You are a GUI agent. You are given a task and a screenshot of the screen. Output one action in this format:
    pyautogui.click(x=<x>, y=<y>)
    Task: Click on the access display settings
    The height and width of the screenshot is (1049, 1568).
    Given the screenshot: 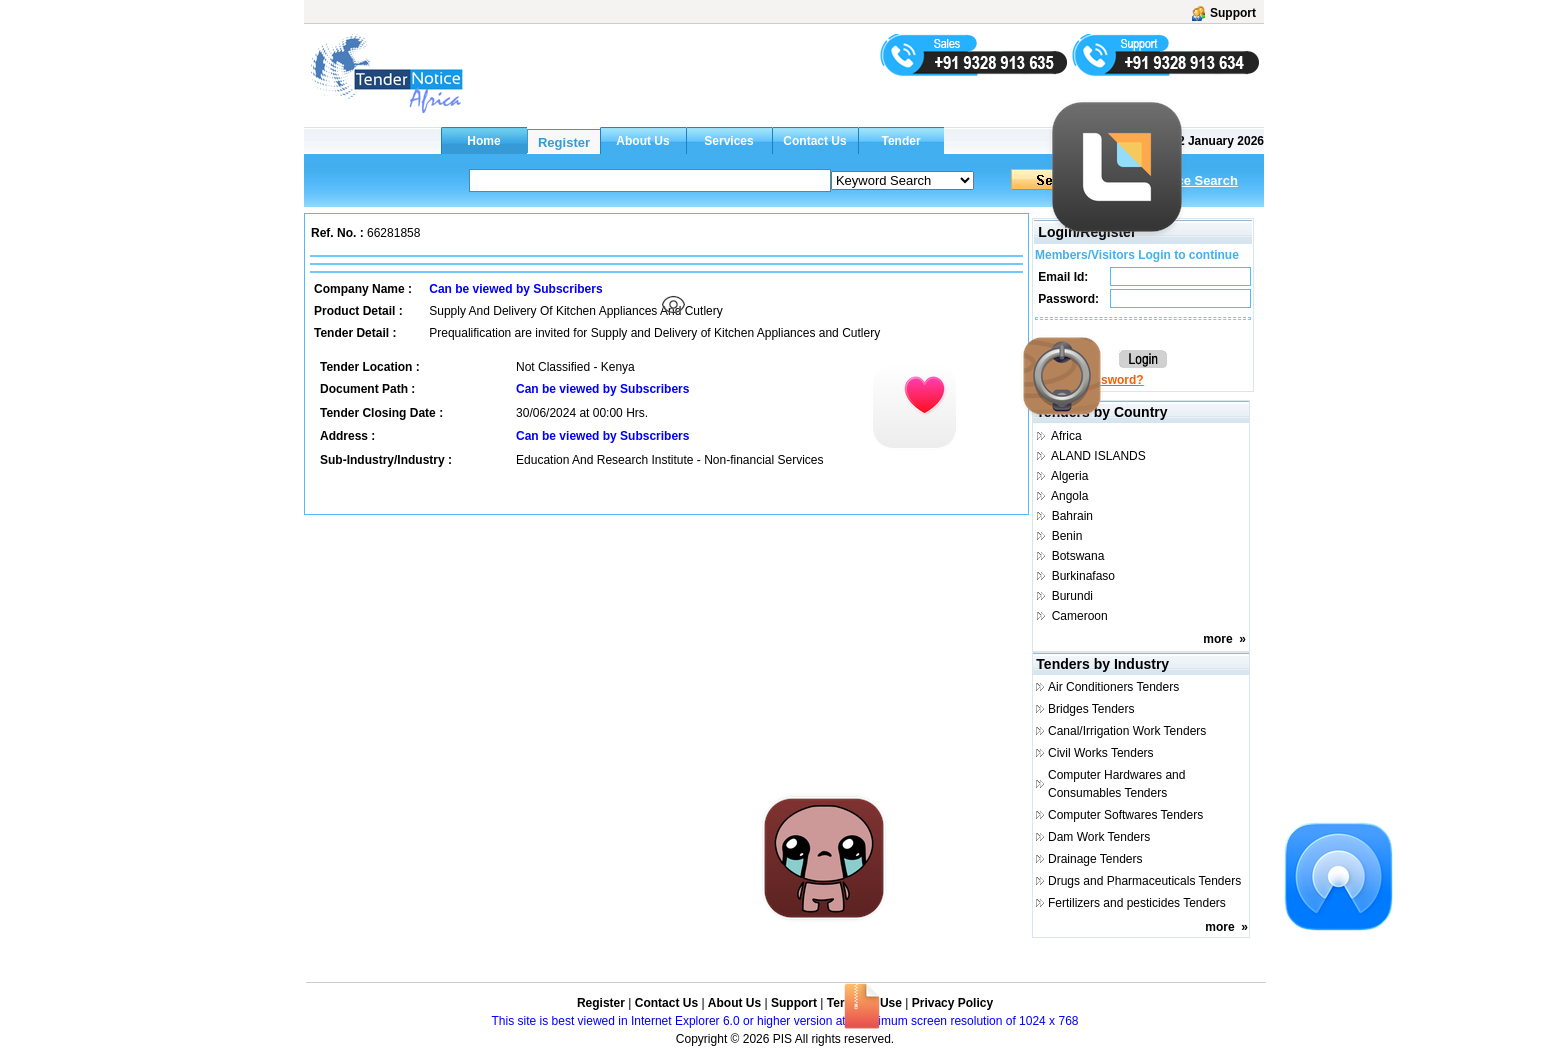 What is the action you would take?
    pyautogui.click(x=673, y=304)
    